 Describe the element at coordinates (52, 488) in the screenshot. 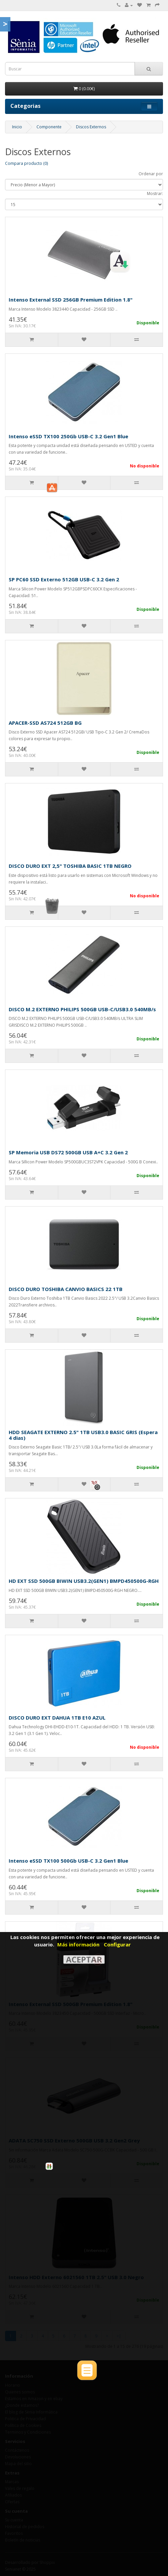

I see `open ubuntu software center` at that location.